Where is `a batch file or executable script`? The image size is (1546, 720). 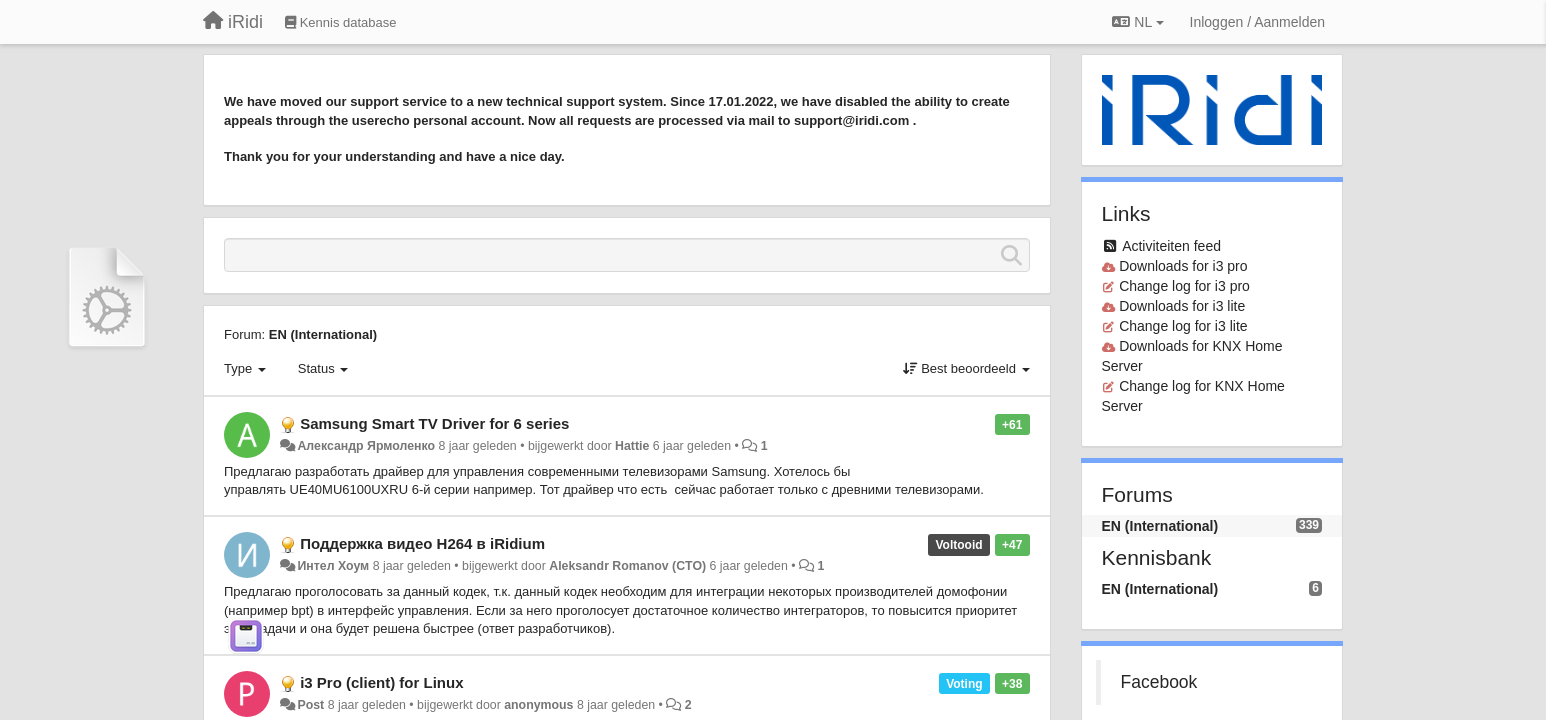
a batch file or executable script is located at coordinates (107, 299).